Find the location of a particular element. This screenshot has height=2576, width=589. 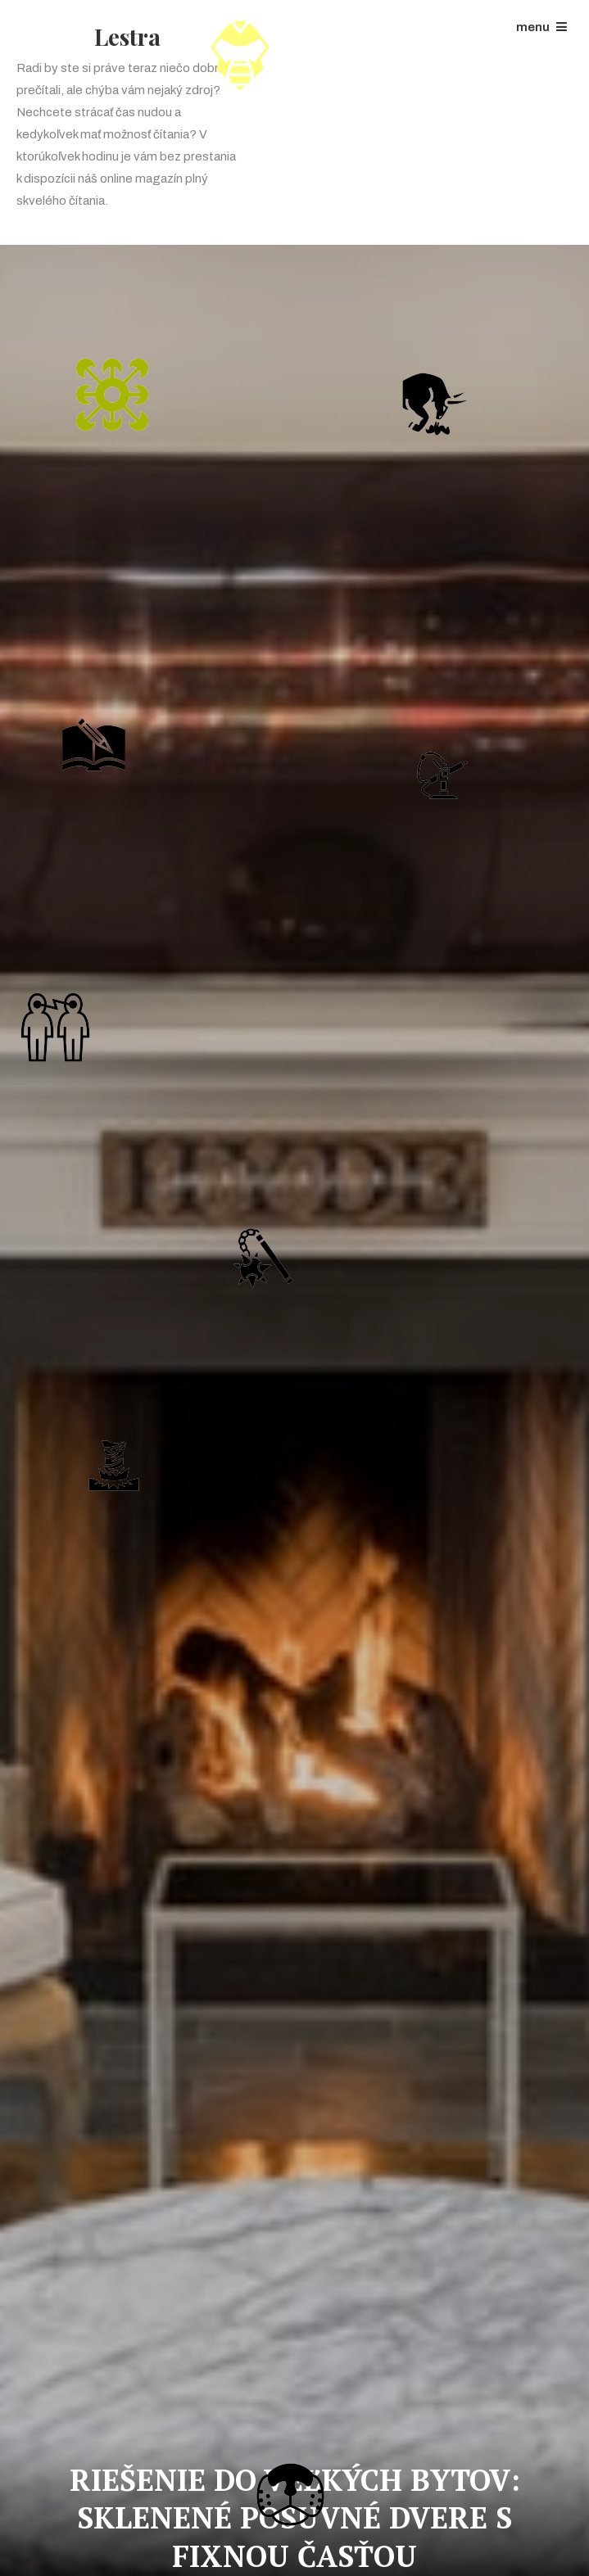

expand or distribute content in all directions is located at coordinates (112, 395).